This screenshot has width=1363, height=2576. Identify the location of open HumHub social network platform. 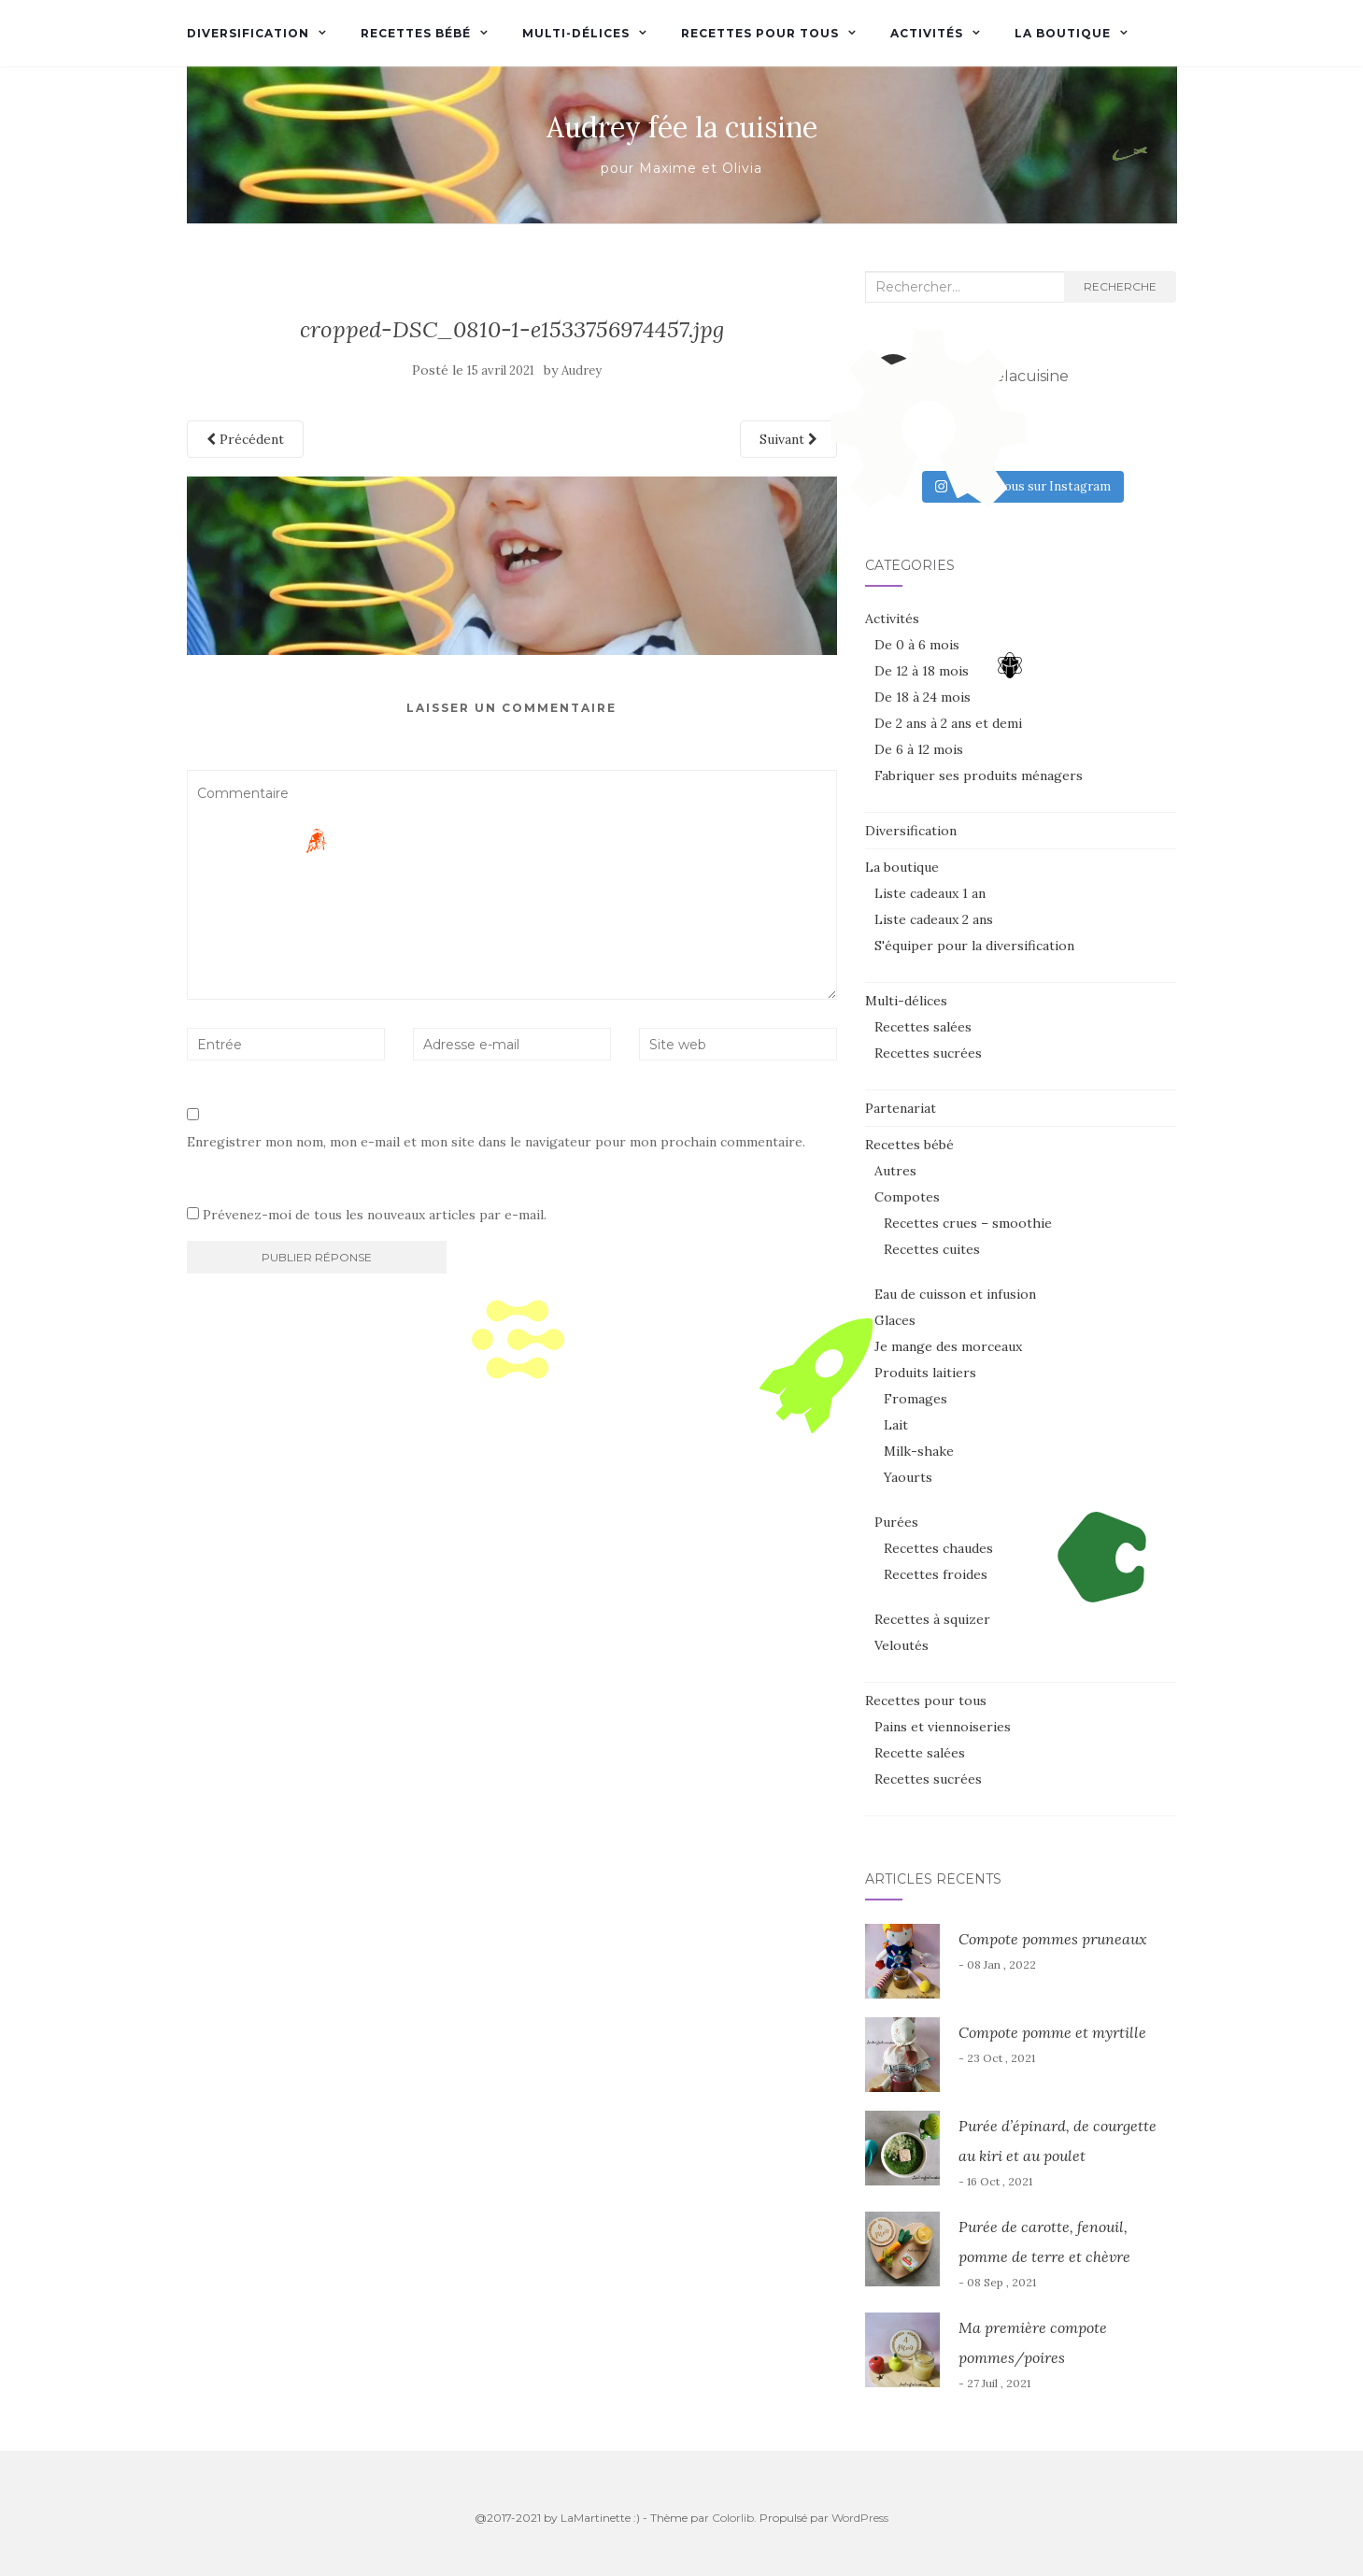
(1101, 1557).